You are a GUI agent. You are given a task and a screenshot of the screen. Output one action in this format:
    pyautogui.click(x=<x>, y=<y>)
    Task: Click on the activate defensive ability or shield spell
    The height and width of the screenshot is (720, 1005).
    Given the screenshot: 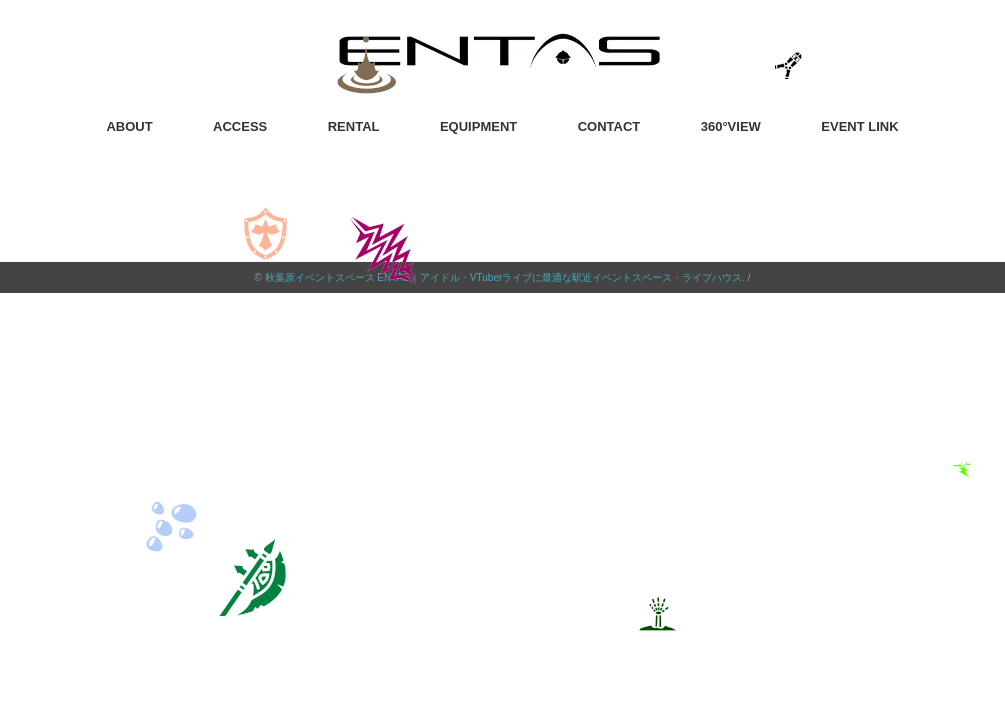 What is the action you would take?
    pyautogui.click(x=265, y=233)
    